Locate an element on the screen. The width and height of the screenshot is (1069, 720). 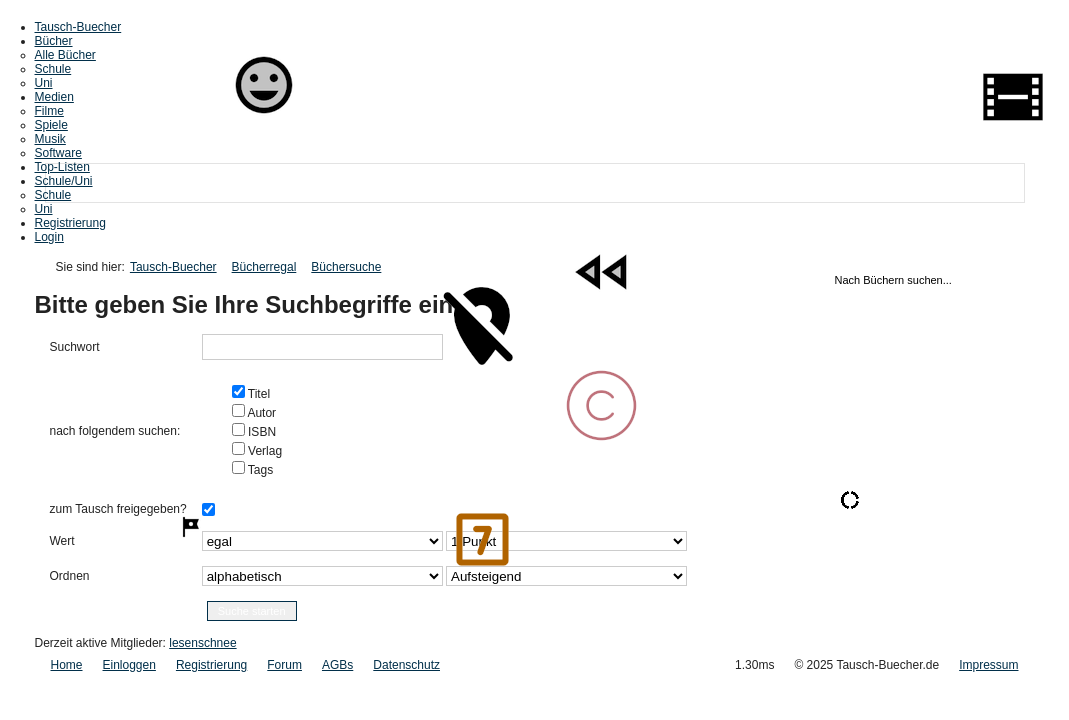
start a guided tour or walkthrough is located at coordinates (190, 527).